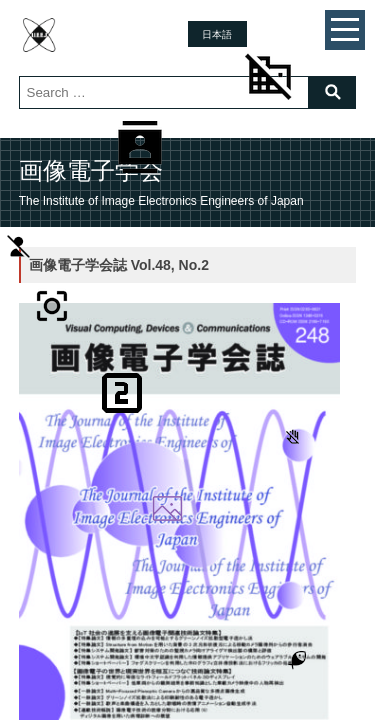 This screenshot has height=720, width=375. What do you see at coordinates (297, 659) in the screenshot?
I see `browse seafood or fish-related content` at bounding box center [297, 659].